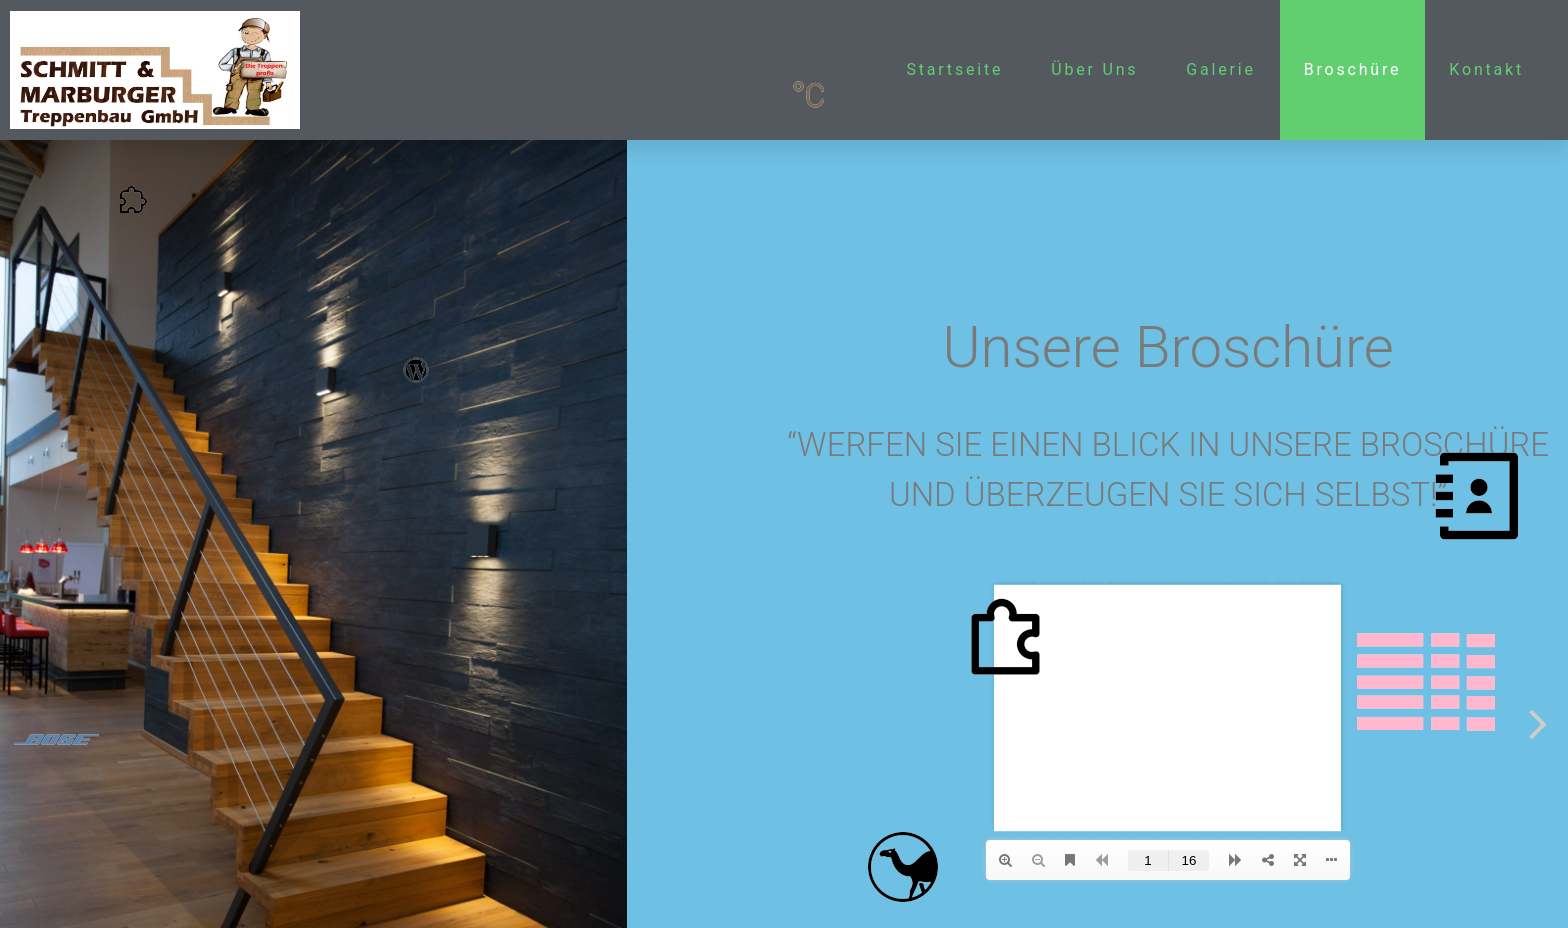 This screenshot has width=1568, height=928. Describe the element at coordinates (903, 867) in the screenshot. I see `indicates Perl programming language` at that location.